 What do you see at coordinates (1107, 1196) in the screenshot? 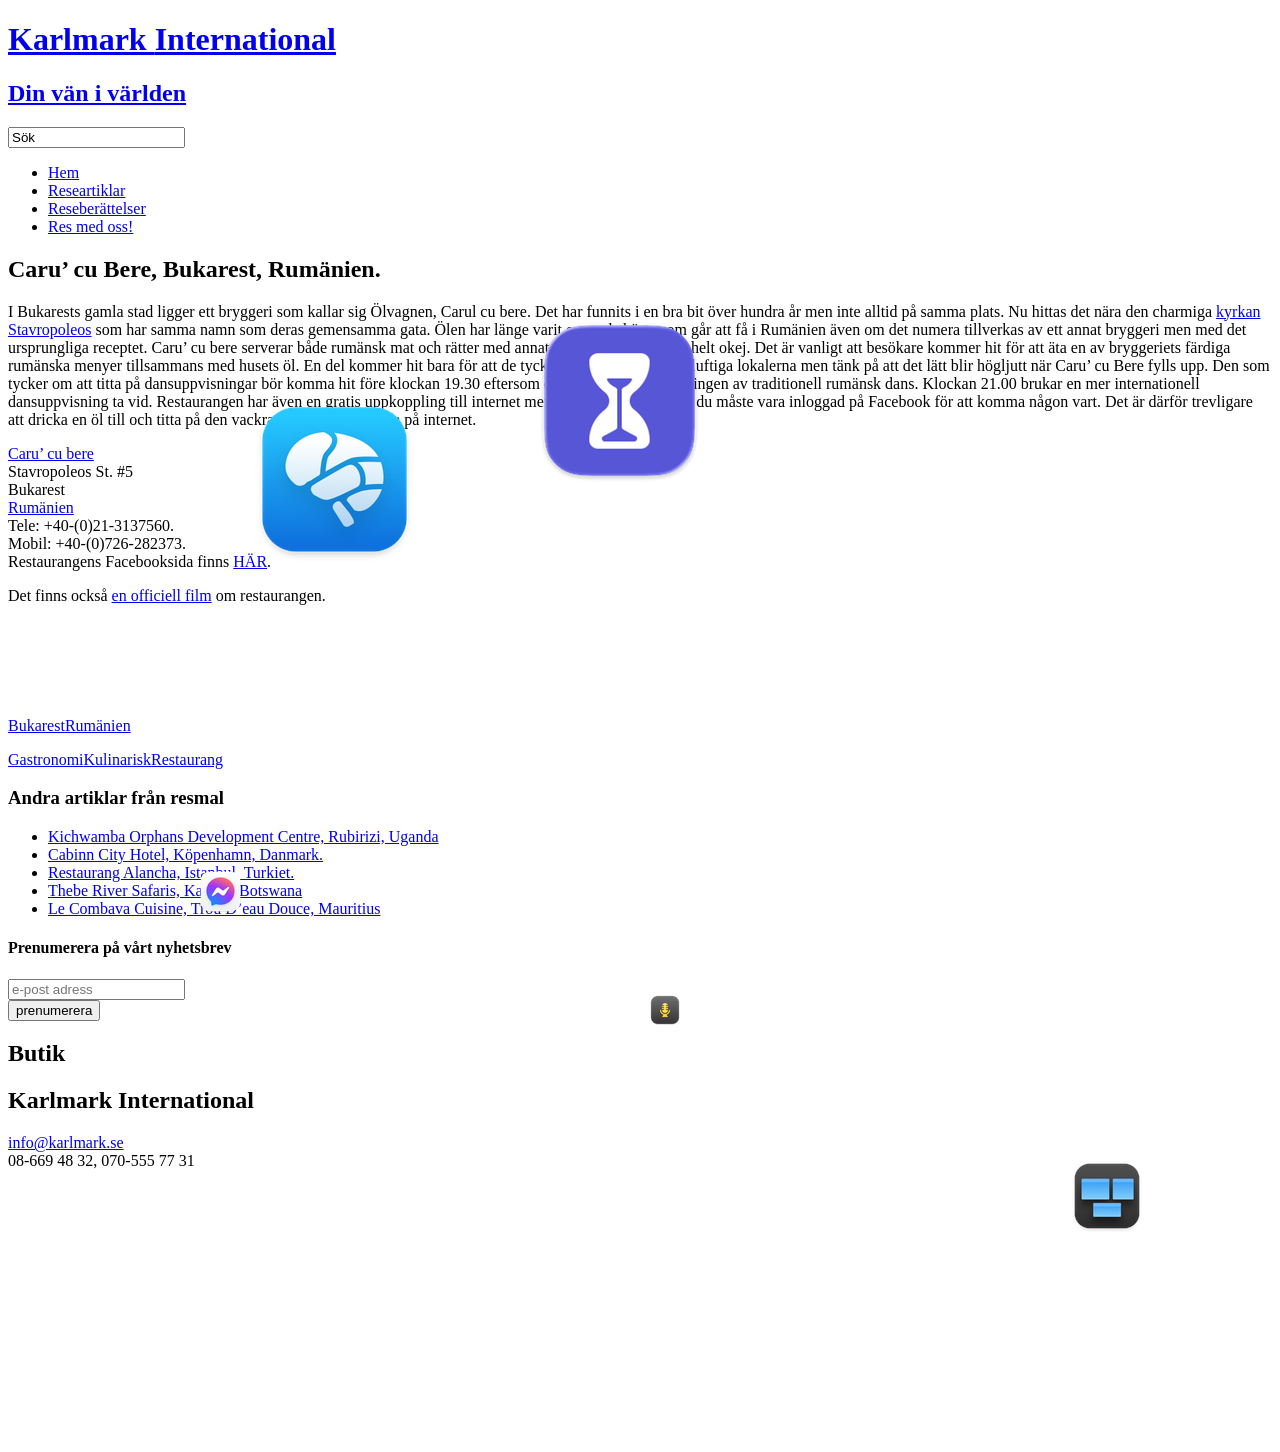
I see `open multitasking view` at bounding box center [1107, 1196].